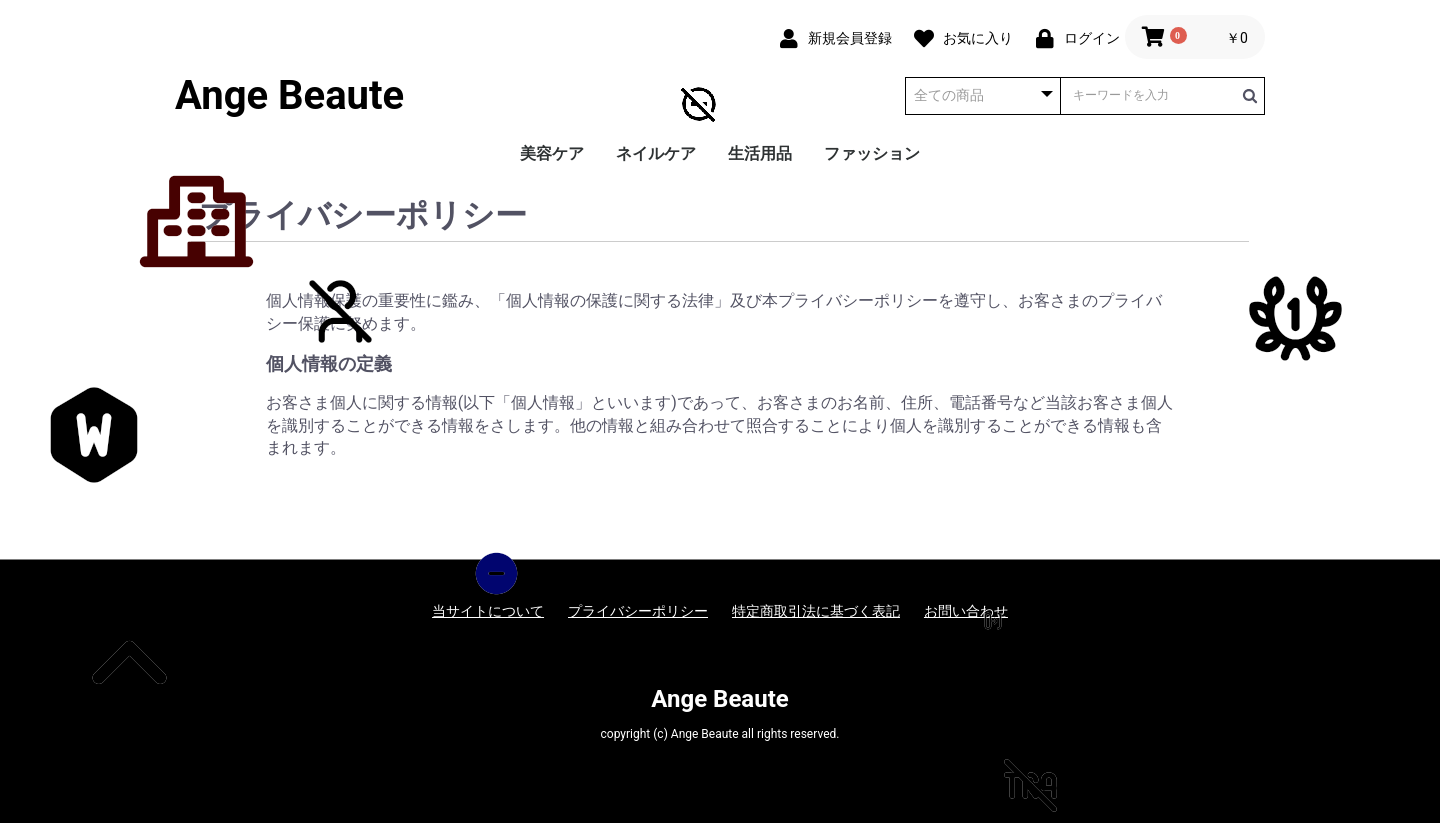  I want to click on move element to the right, so click(993, 621).